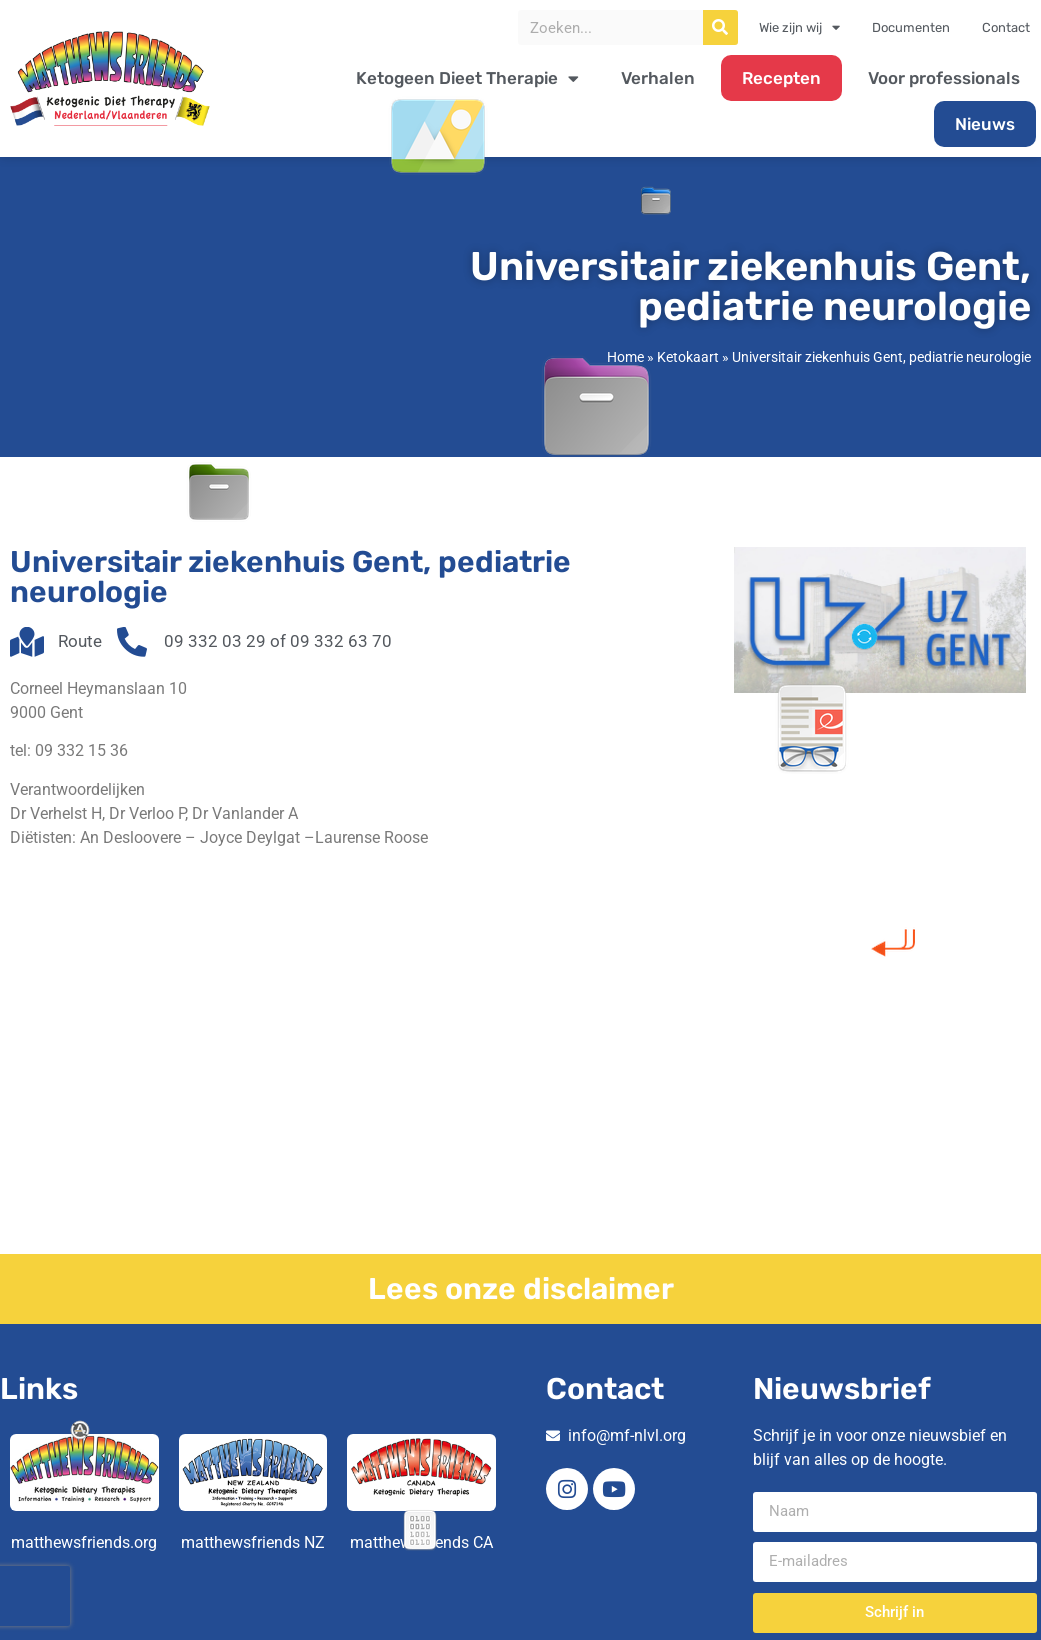 This screenshot has width=1041, height=1640. Describe the element at coordinates (80, 1430) in the screenshot. I see `open the software update manager` at that location.